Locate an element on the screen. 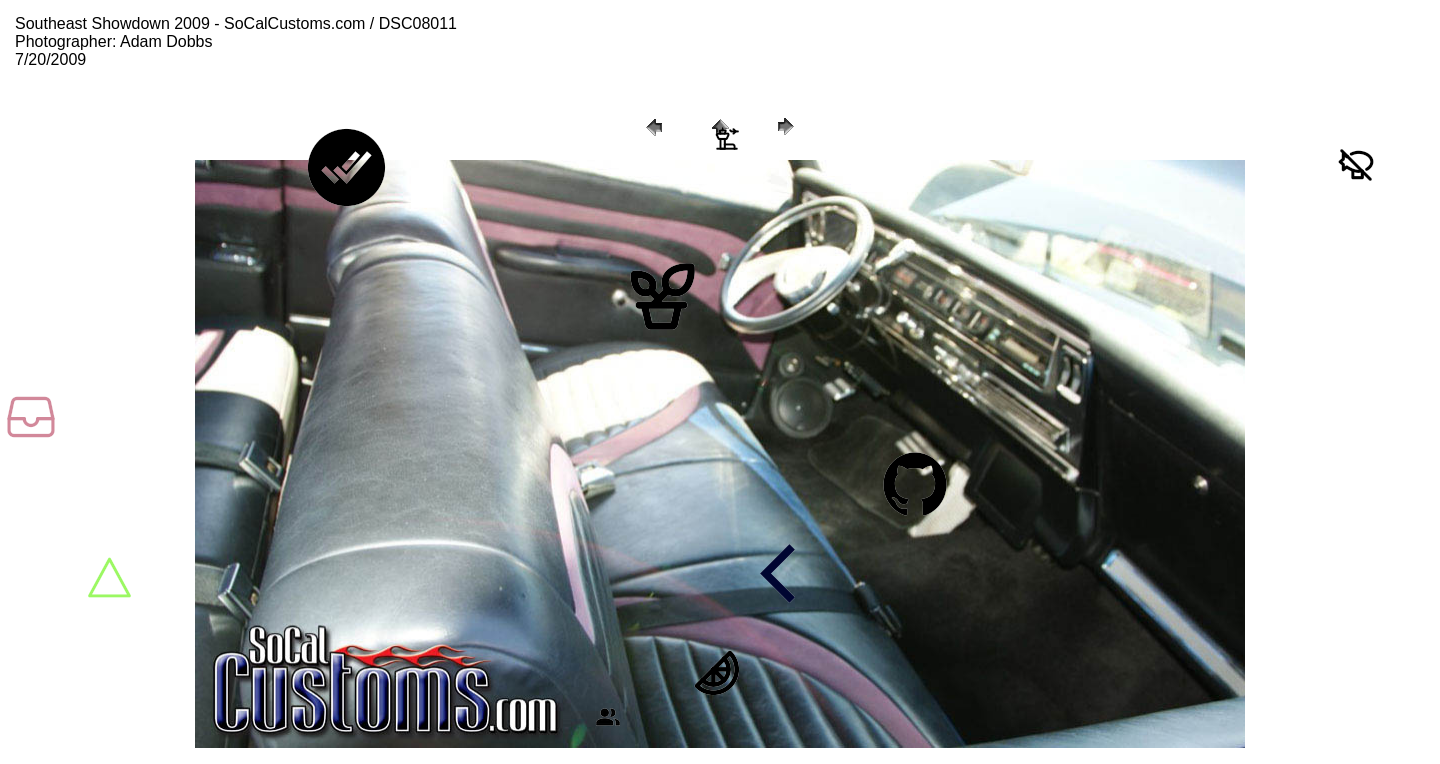 The image size is (1440, 764). access plant care or gardening features is located at coordinates (661, 296).